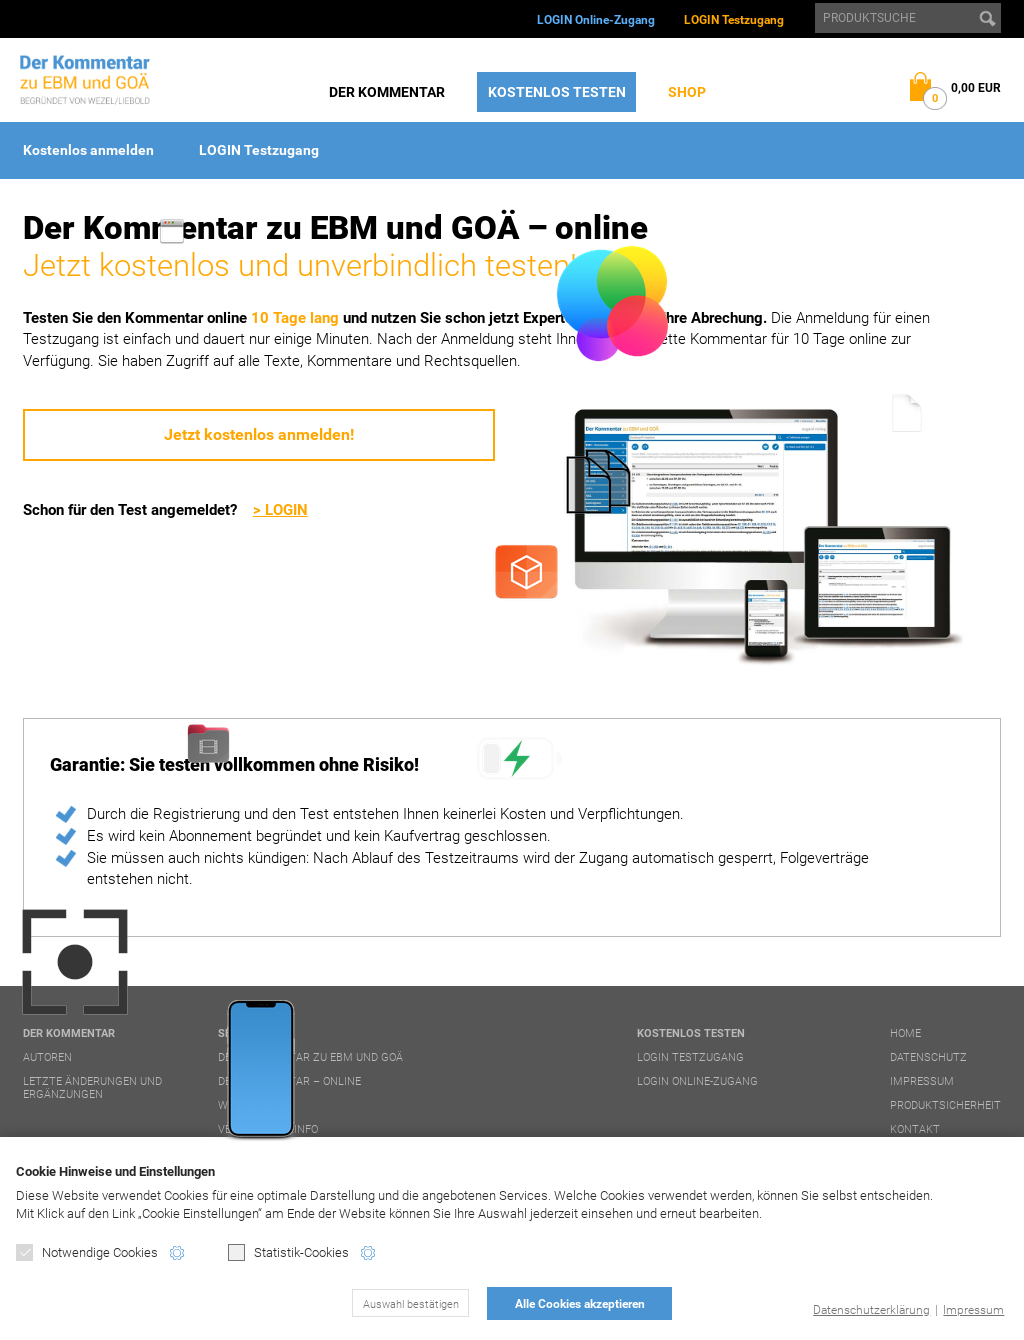  What do you see at coordinates (519, 758) in the screenshot?
I see `indicates battery is charging at 20% capacity` at bounding box center [519, 758].